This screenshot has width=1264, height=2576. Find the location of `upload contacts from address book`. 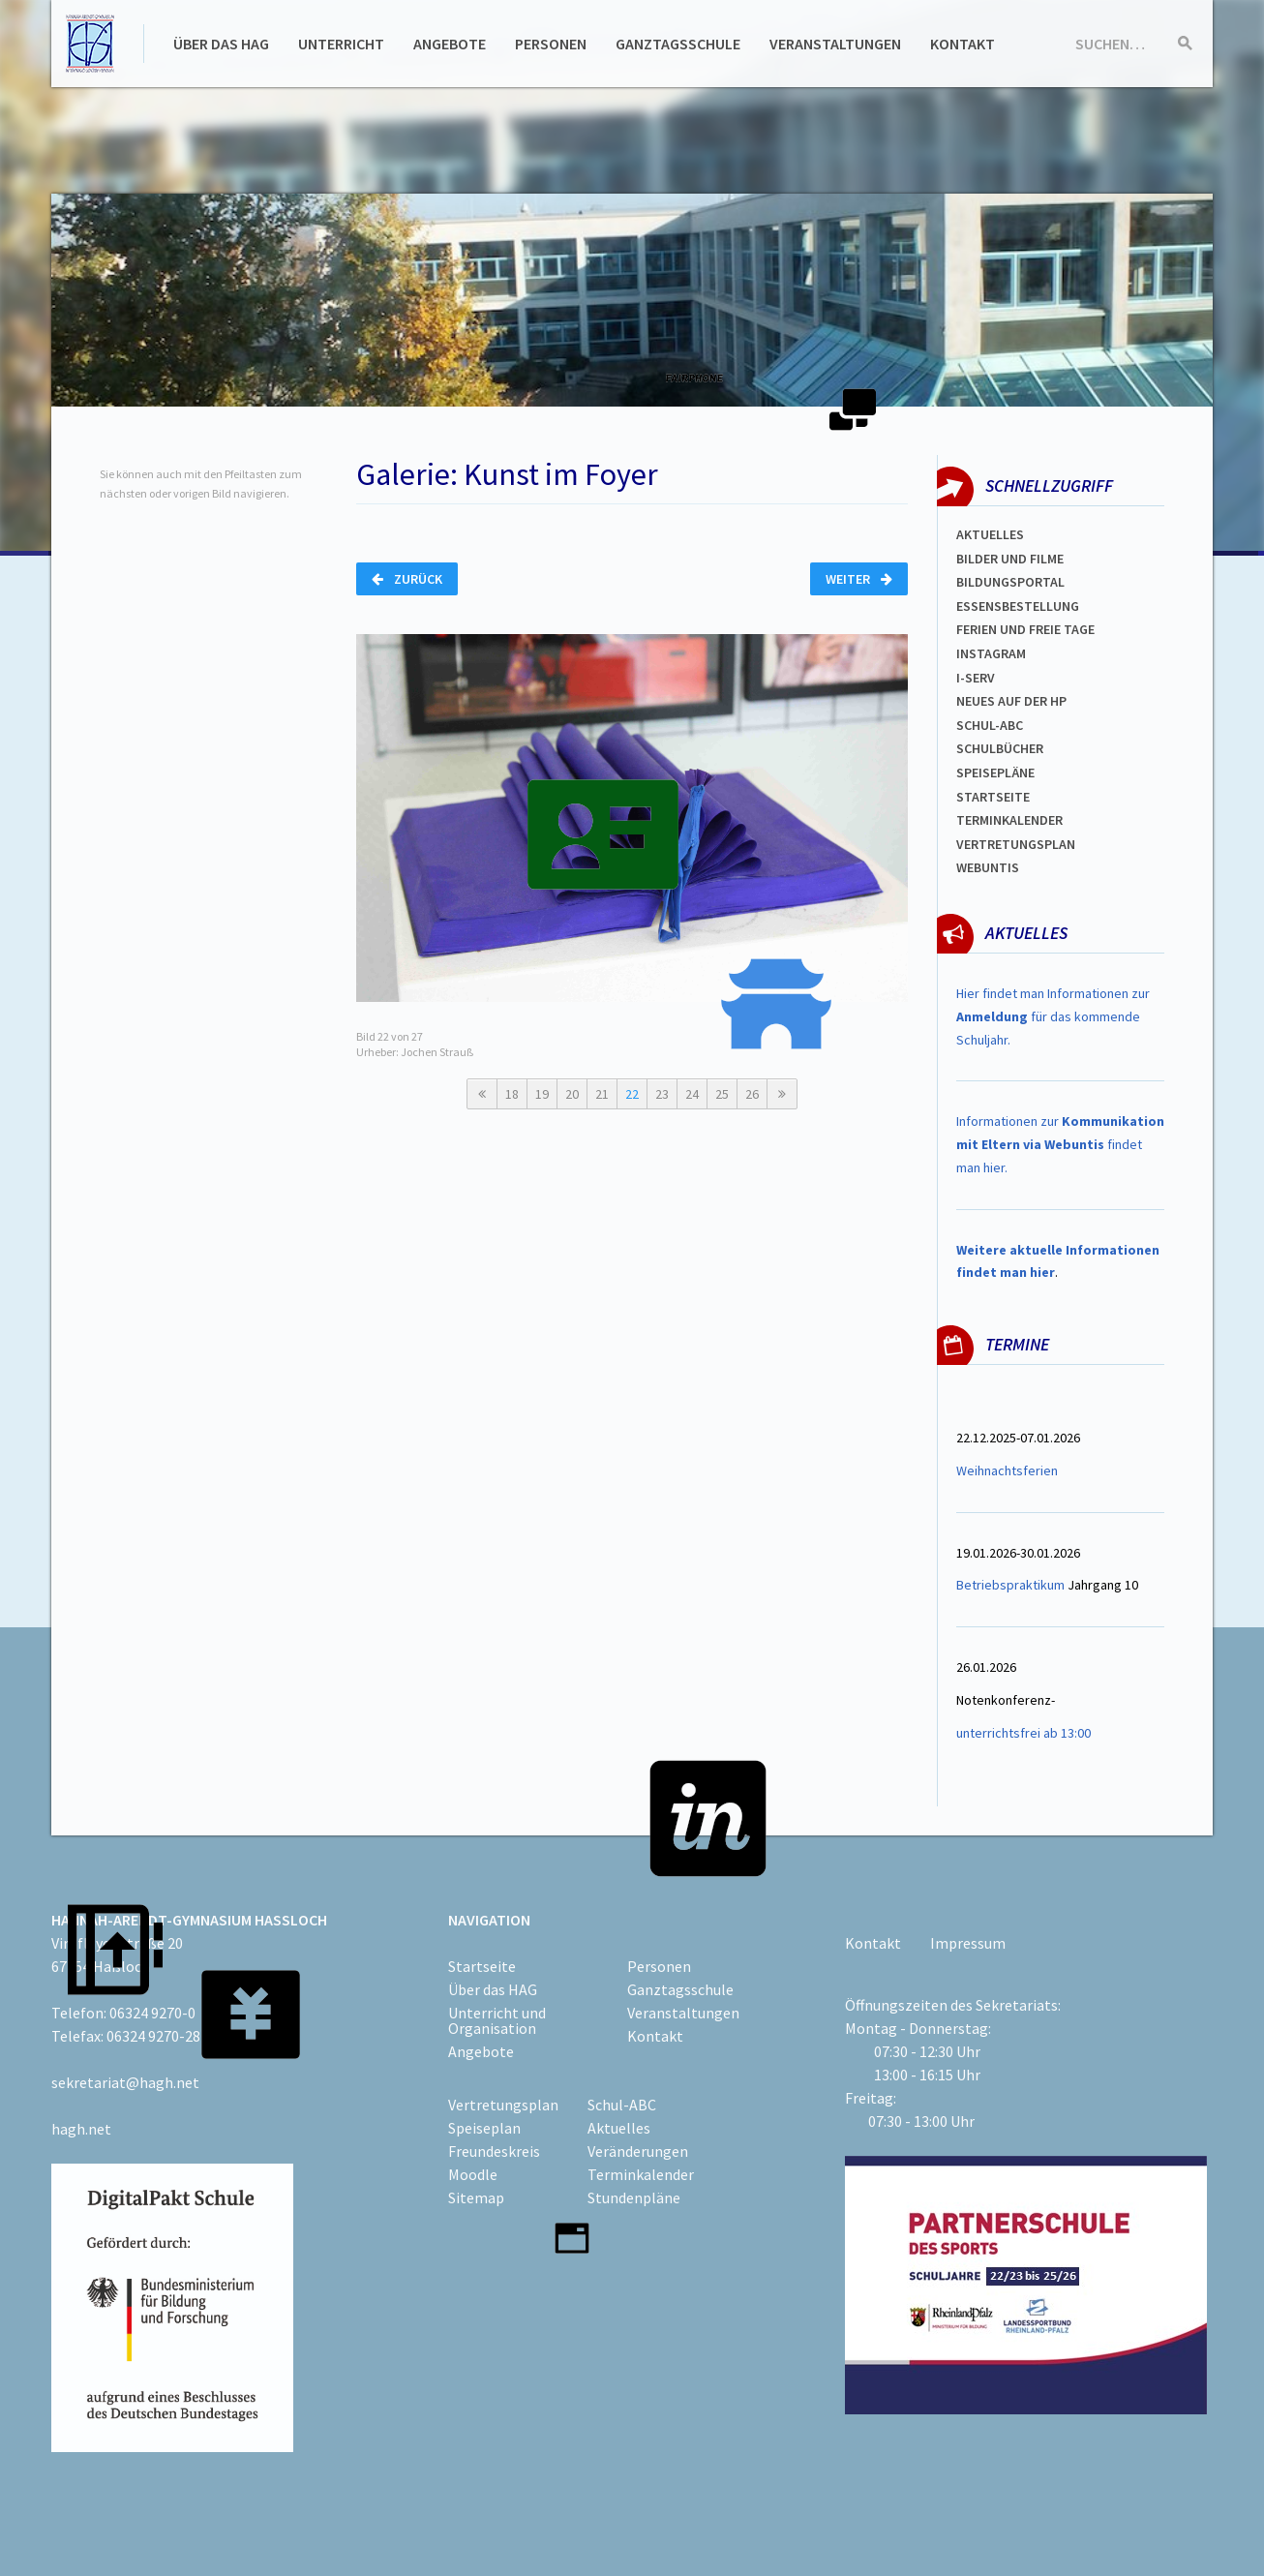

upload contacts from address book is located at coordinates (108, 1950).